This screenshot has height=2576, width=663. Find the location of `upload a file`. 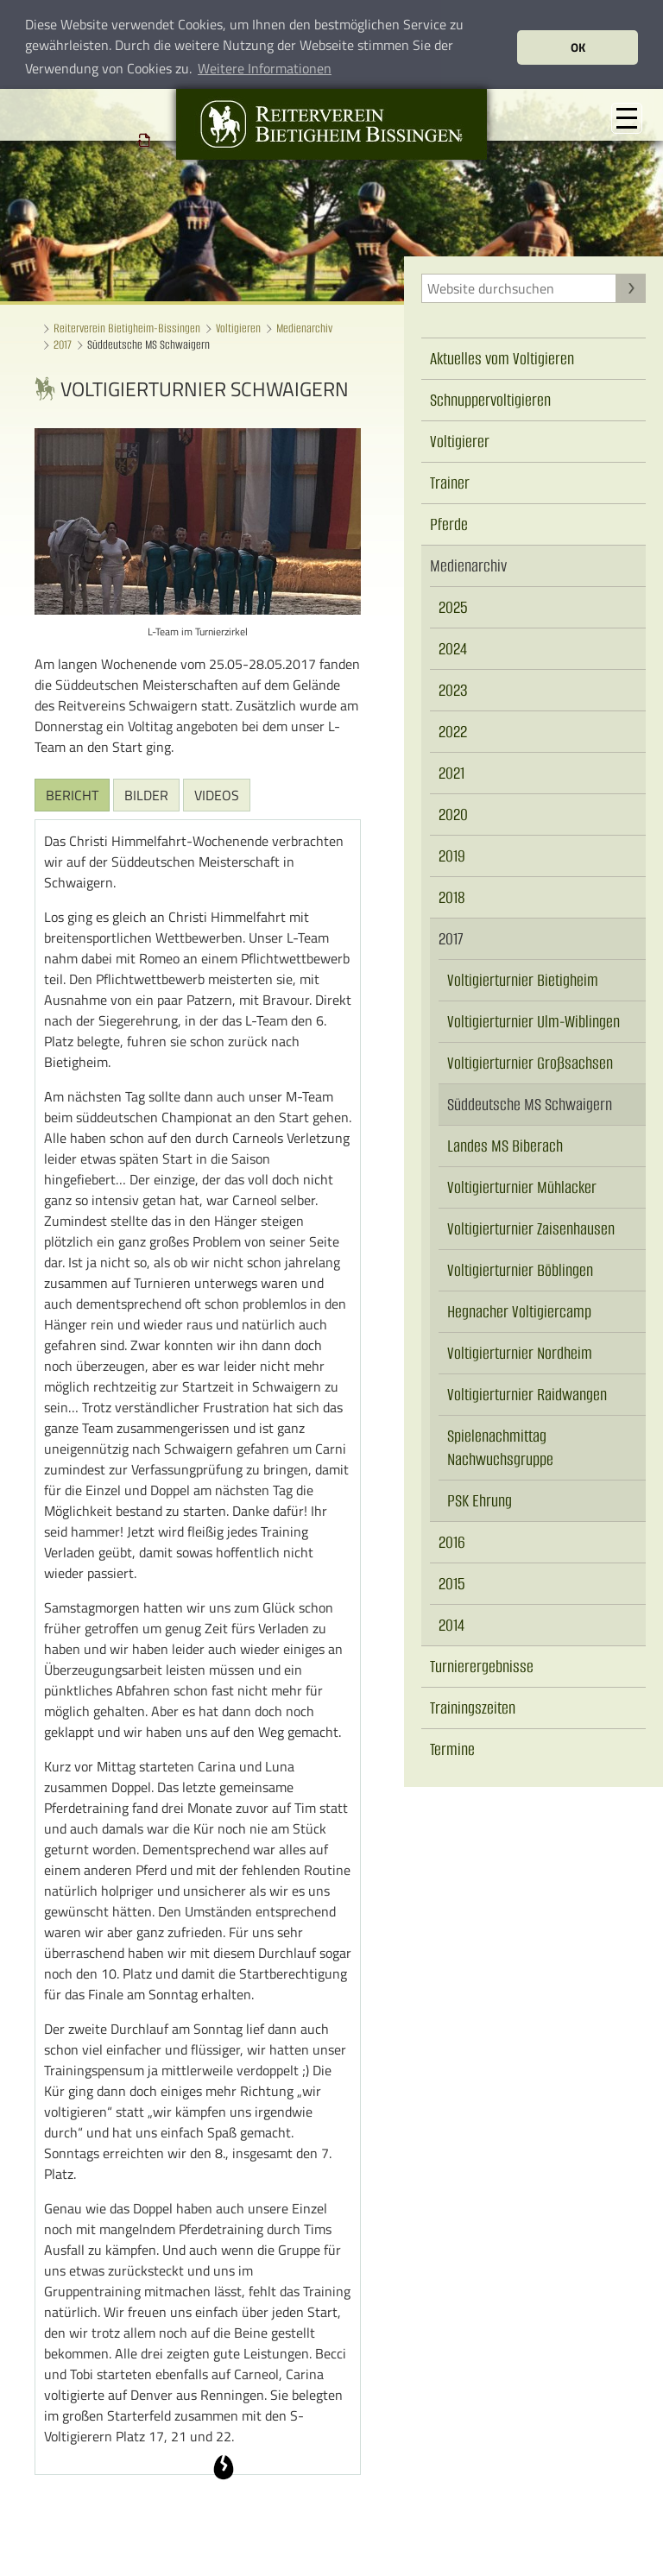

upload a file is located at coordinates (143, 140).